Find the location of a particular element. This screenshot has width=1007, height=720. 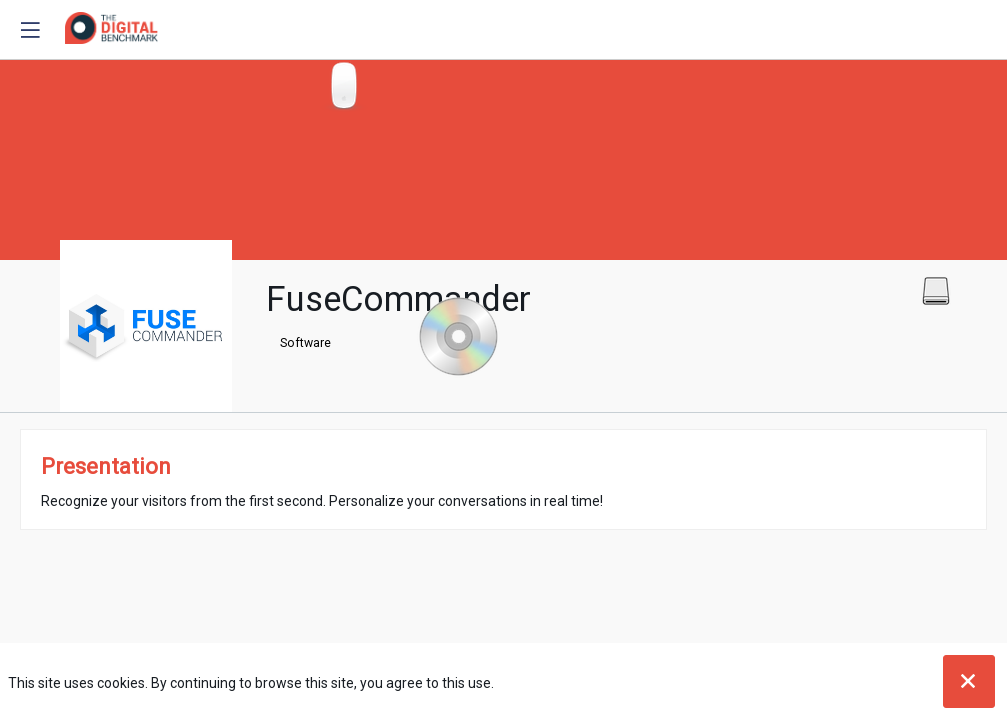

bluetooth mouse connected is located at coordinates (344, 87).